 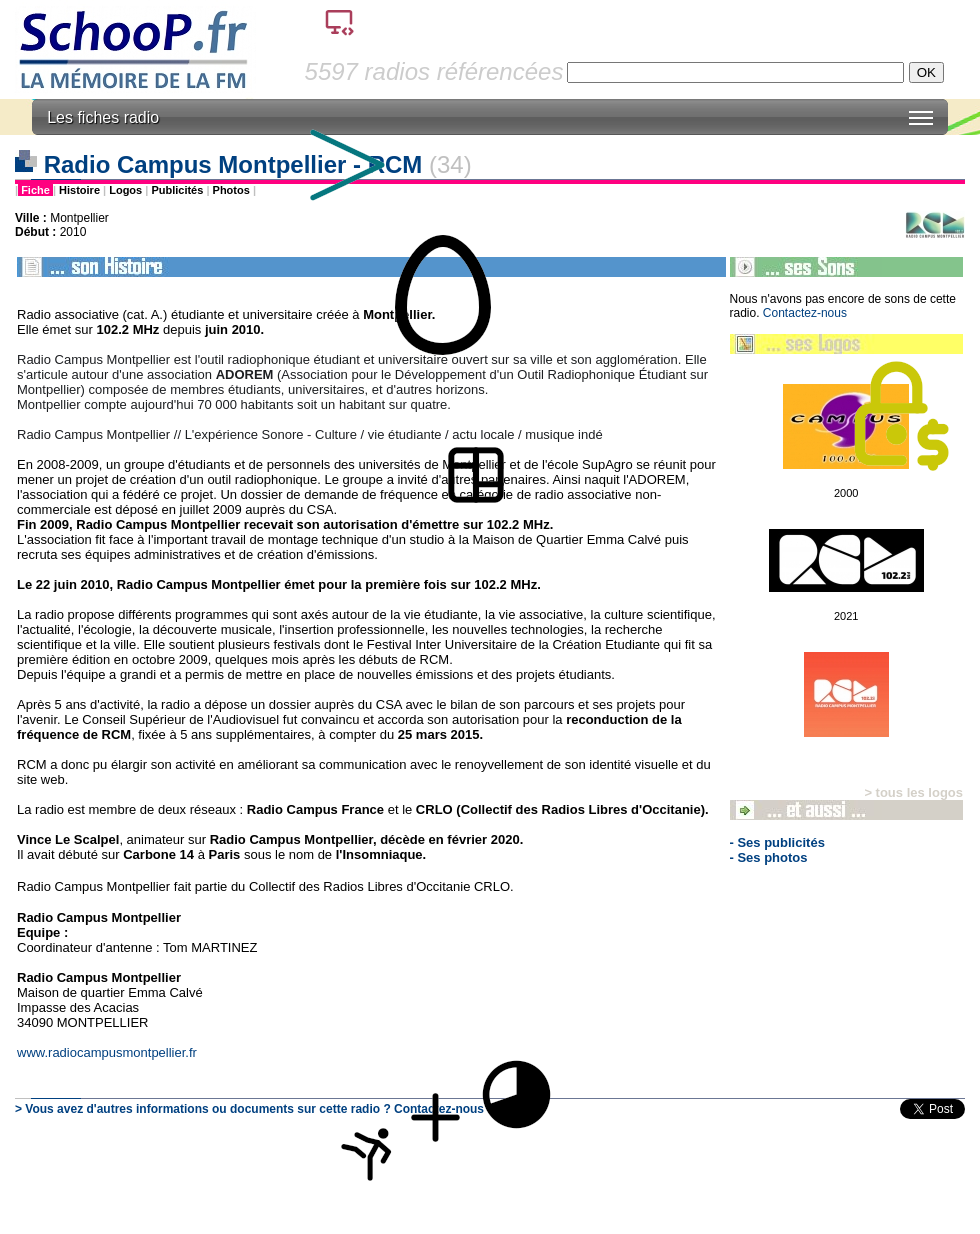 I want to click on add a new item, so click(x=435, y=1117).